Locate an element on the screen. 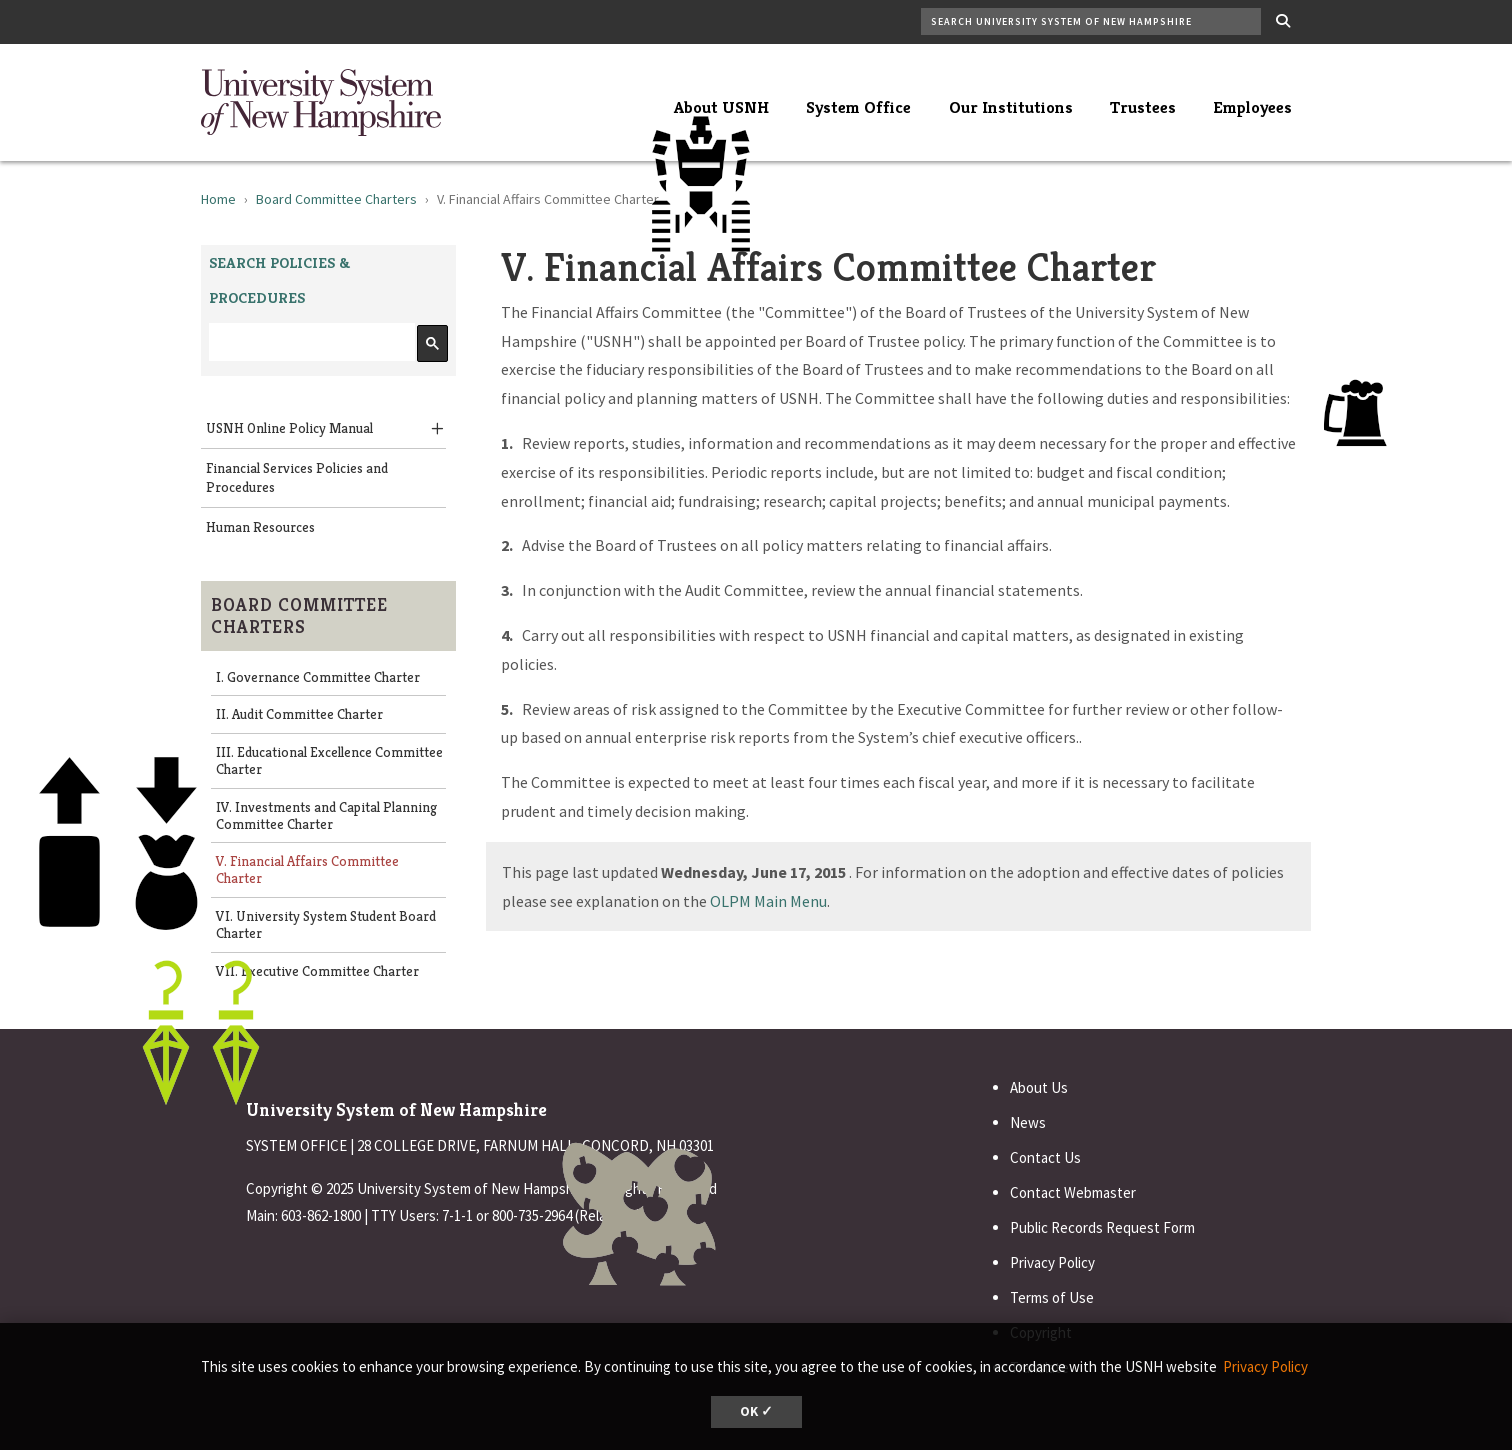 The height and width of the screenshot is (1450, 1512). collect or harvest berries is located at coordinates (639, 1209).